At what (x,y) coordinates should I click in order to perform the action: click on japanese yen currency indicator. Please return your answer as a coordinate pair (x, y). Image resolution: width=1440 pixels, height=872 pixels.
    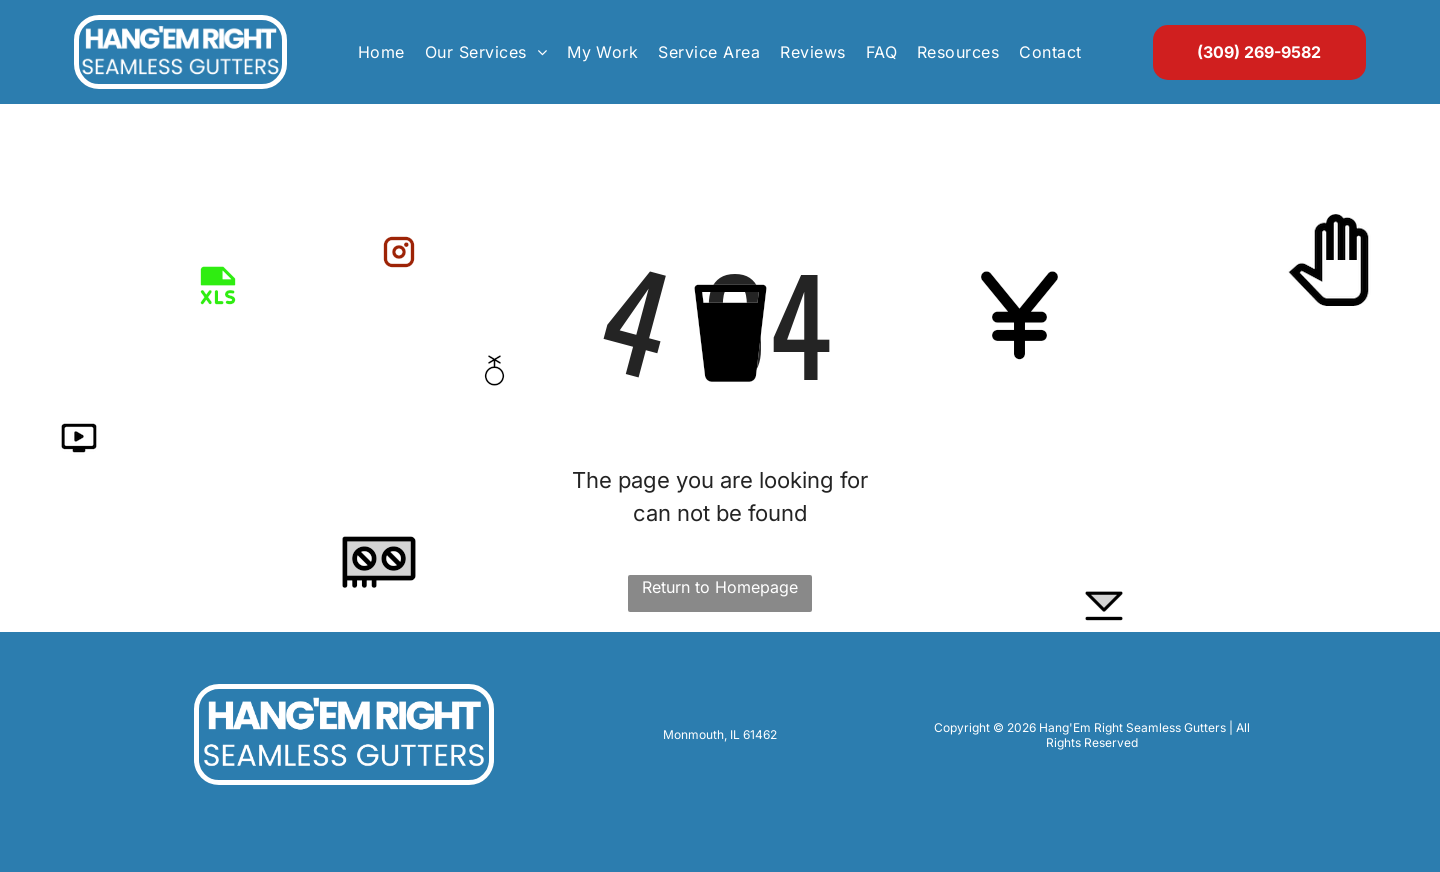
    Looking at the image, I should click on (1019, 313).